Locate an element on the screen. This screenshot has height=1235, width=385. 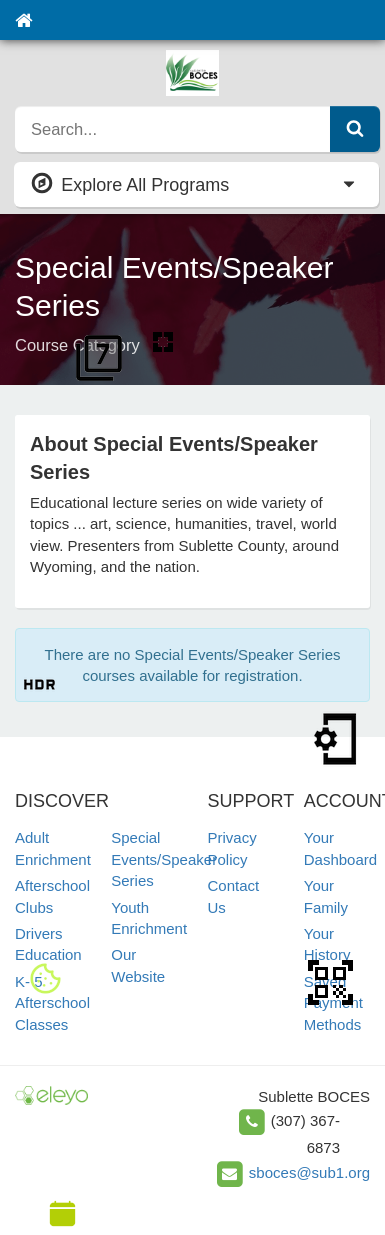
indicates item number 7 in a numbered list or gallery is located at coordinates (99, 358).